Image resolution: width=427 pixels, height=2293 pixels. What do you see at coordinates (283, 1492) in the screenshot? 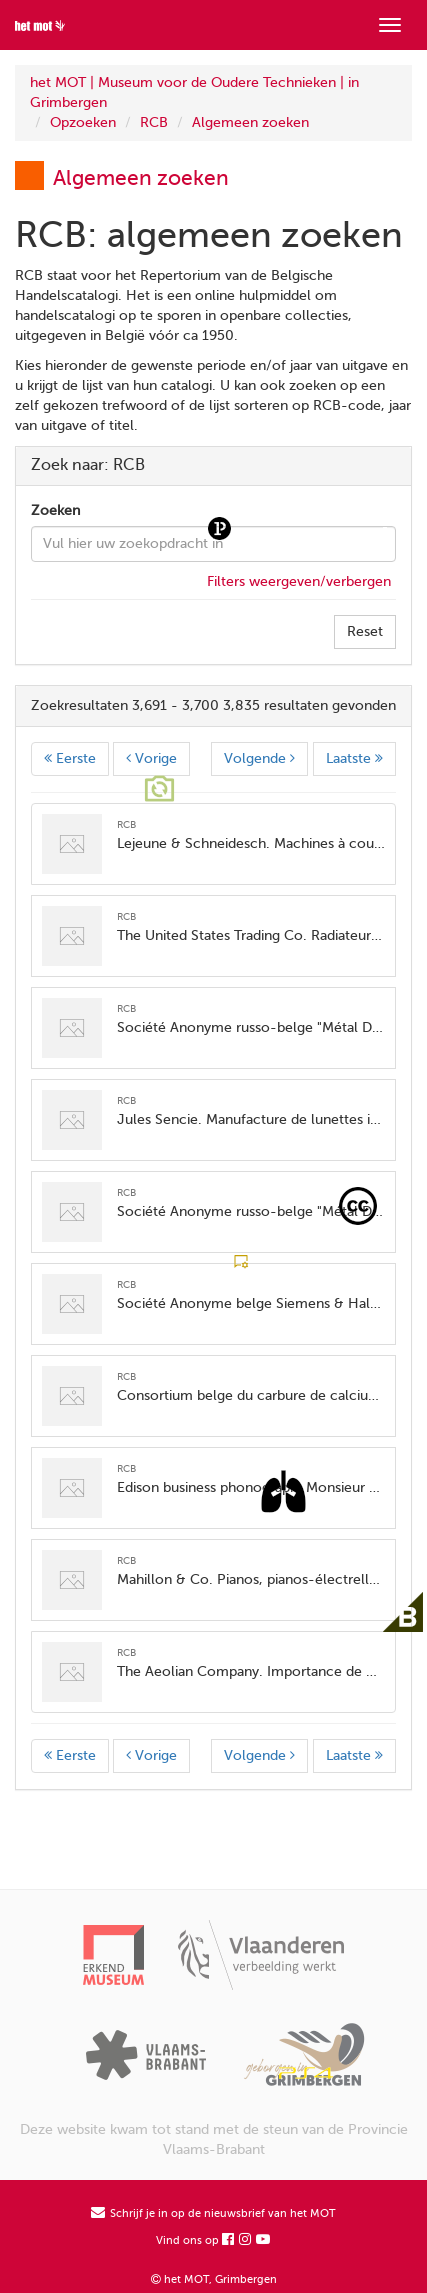
I see `access respiratory health information` at bounding box center [283, 1492].